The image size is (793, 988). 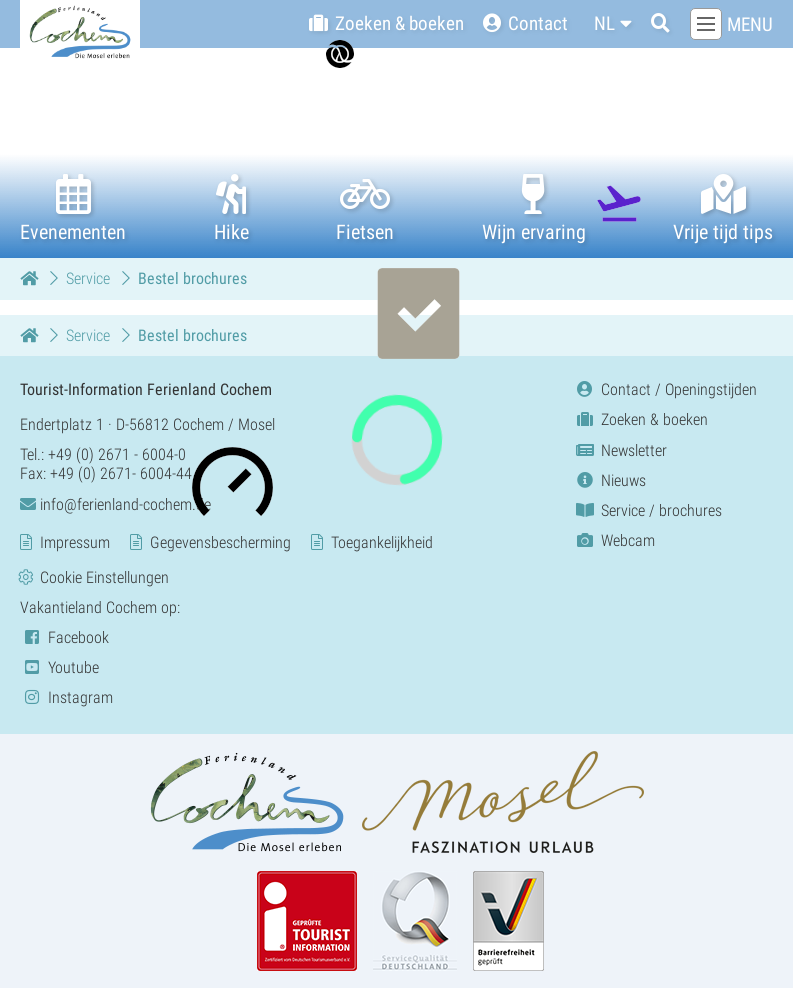 I want to click on increase playback speed, so click(x=232, y=483).